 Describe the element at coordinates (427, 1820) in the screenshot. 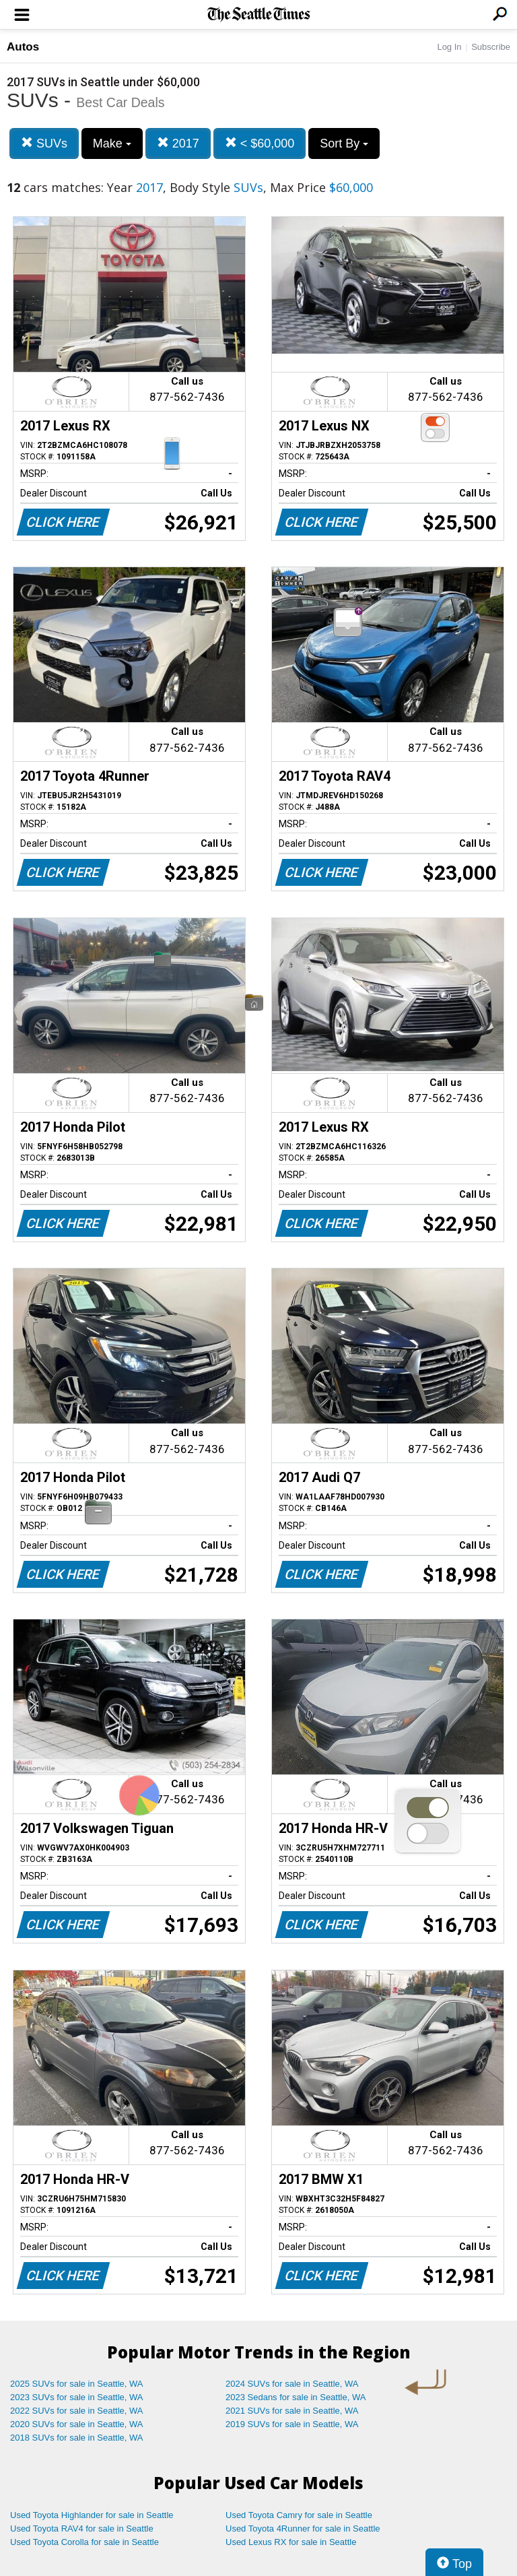

I see `open system tweaks or customization settings` at that location.